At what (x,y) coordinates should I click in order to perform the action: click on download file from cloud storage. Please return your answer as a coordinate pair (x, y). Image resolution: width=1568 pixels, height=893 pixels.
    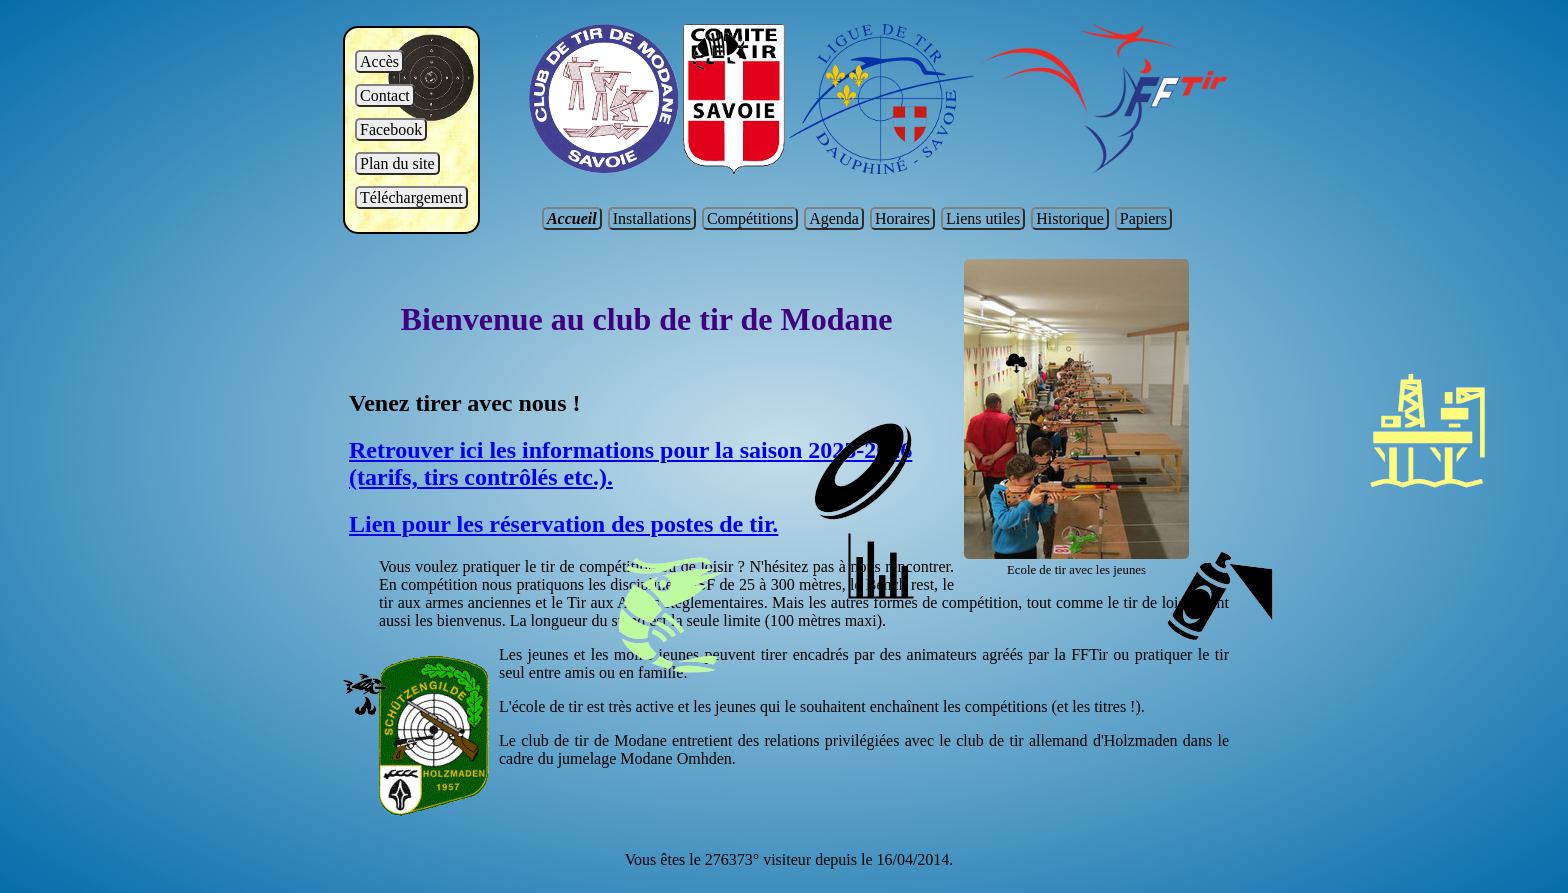
    Looking at the image, I should click on (1016, 363).